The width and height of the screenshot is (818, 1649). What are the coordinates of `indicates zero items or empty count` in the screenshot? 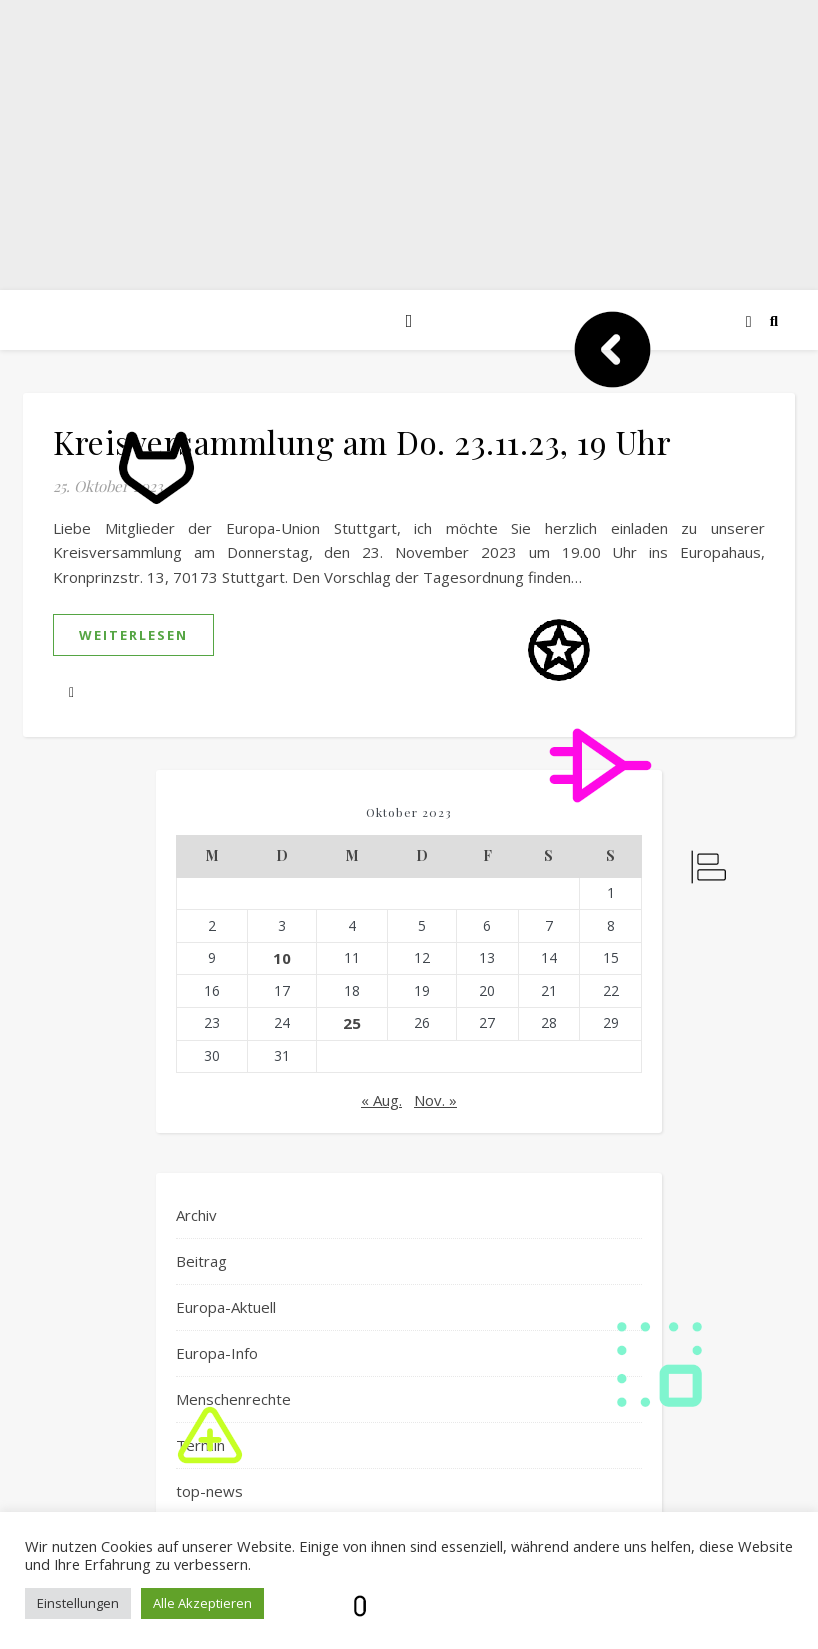 It's located at (360, 1606).